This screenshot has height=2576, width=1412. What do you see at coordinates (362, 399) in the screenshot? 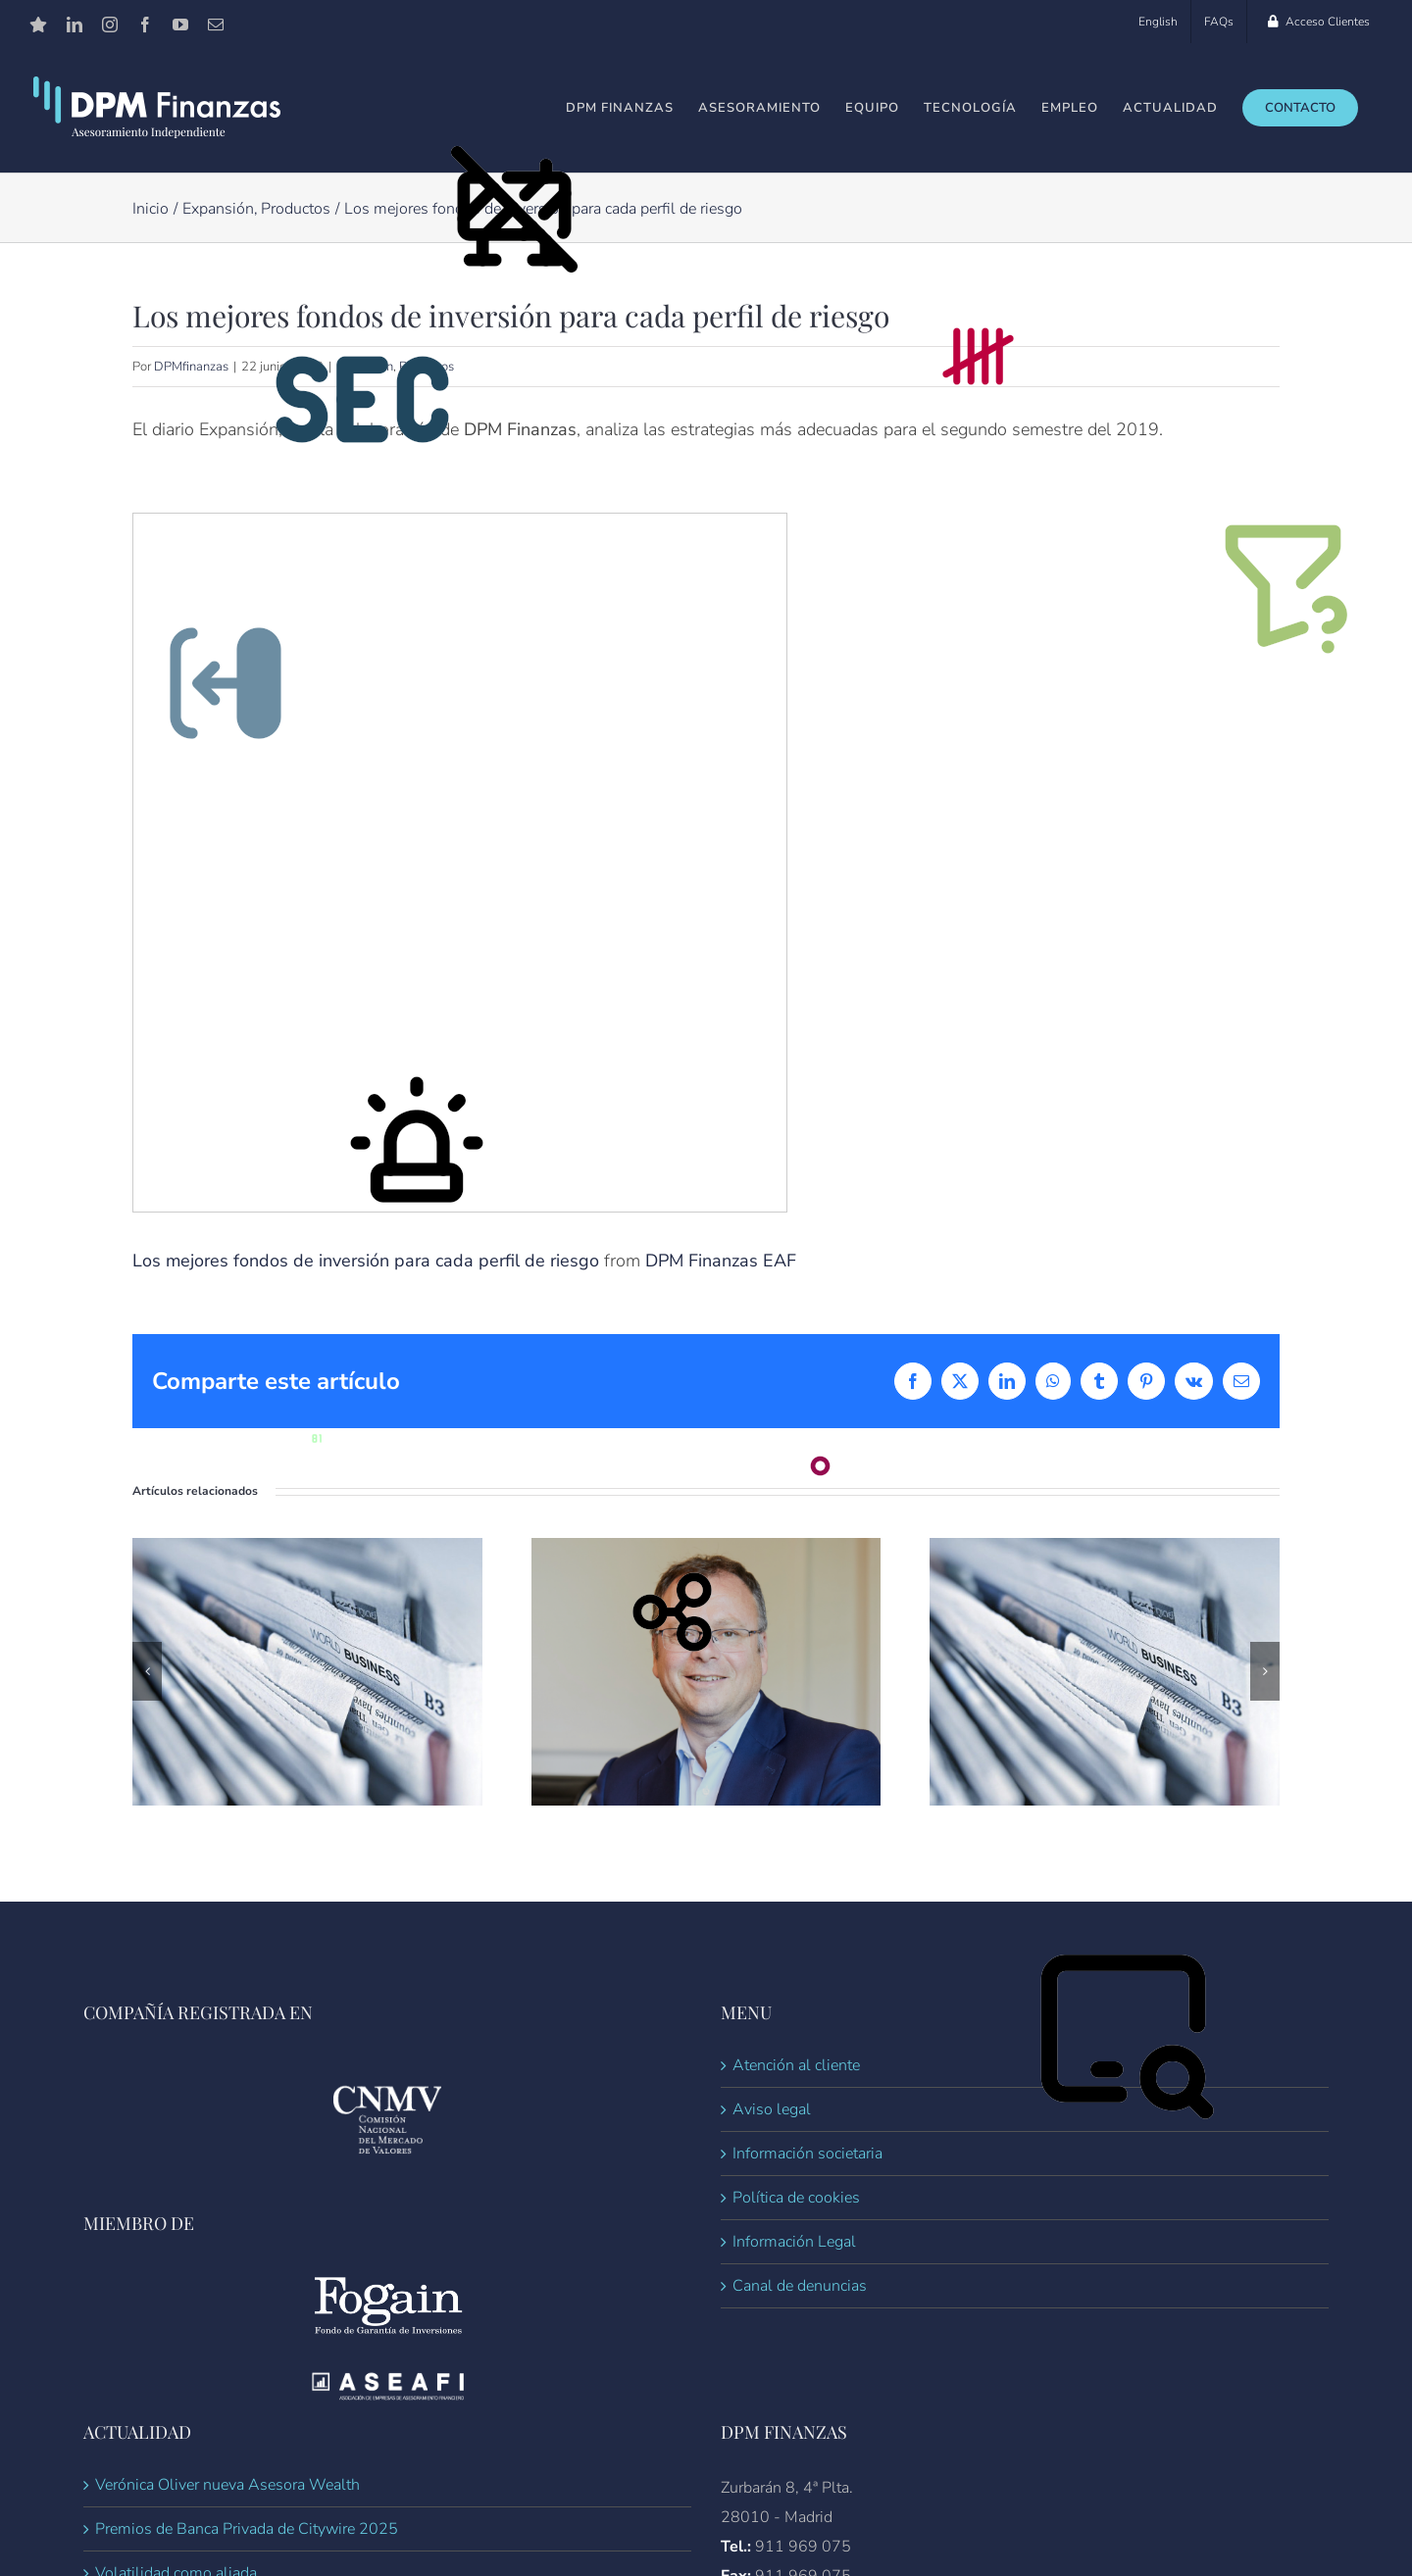
I see `secant function in a math or calculator app` at bounding box center [362, 399].